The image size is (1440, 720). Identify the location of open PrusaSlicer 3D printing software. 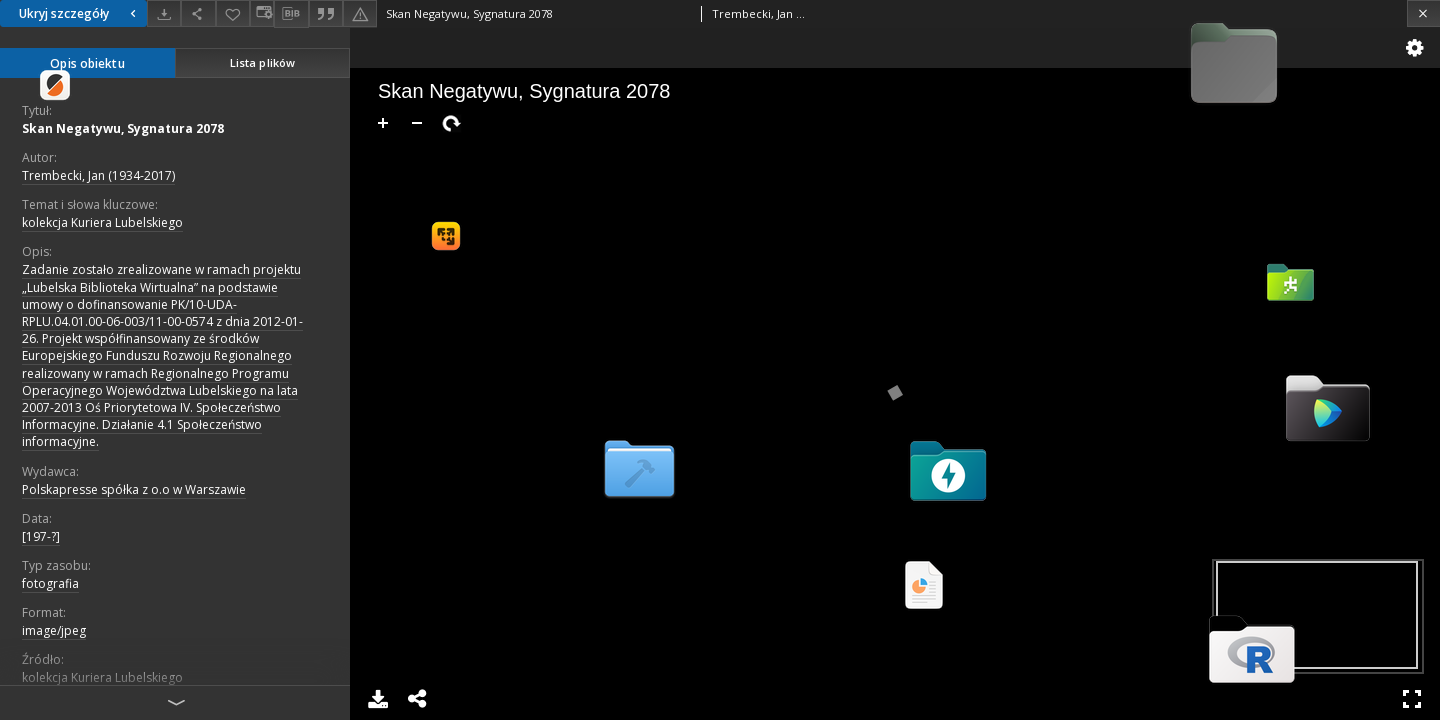
(55, 85).